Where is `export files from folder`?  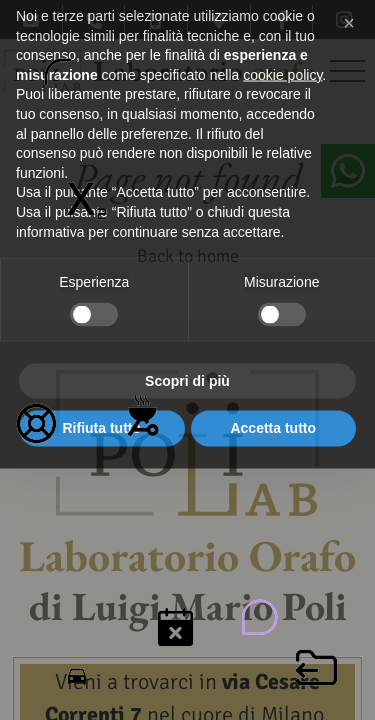
export files from folder is located at coordinates (316, 668).